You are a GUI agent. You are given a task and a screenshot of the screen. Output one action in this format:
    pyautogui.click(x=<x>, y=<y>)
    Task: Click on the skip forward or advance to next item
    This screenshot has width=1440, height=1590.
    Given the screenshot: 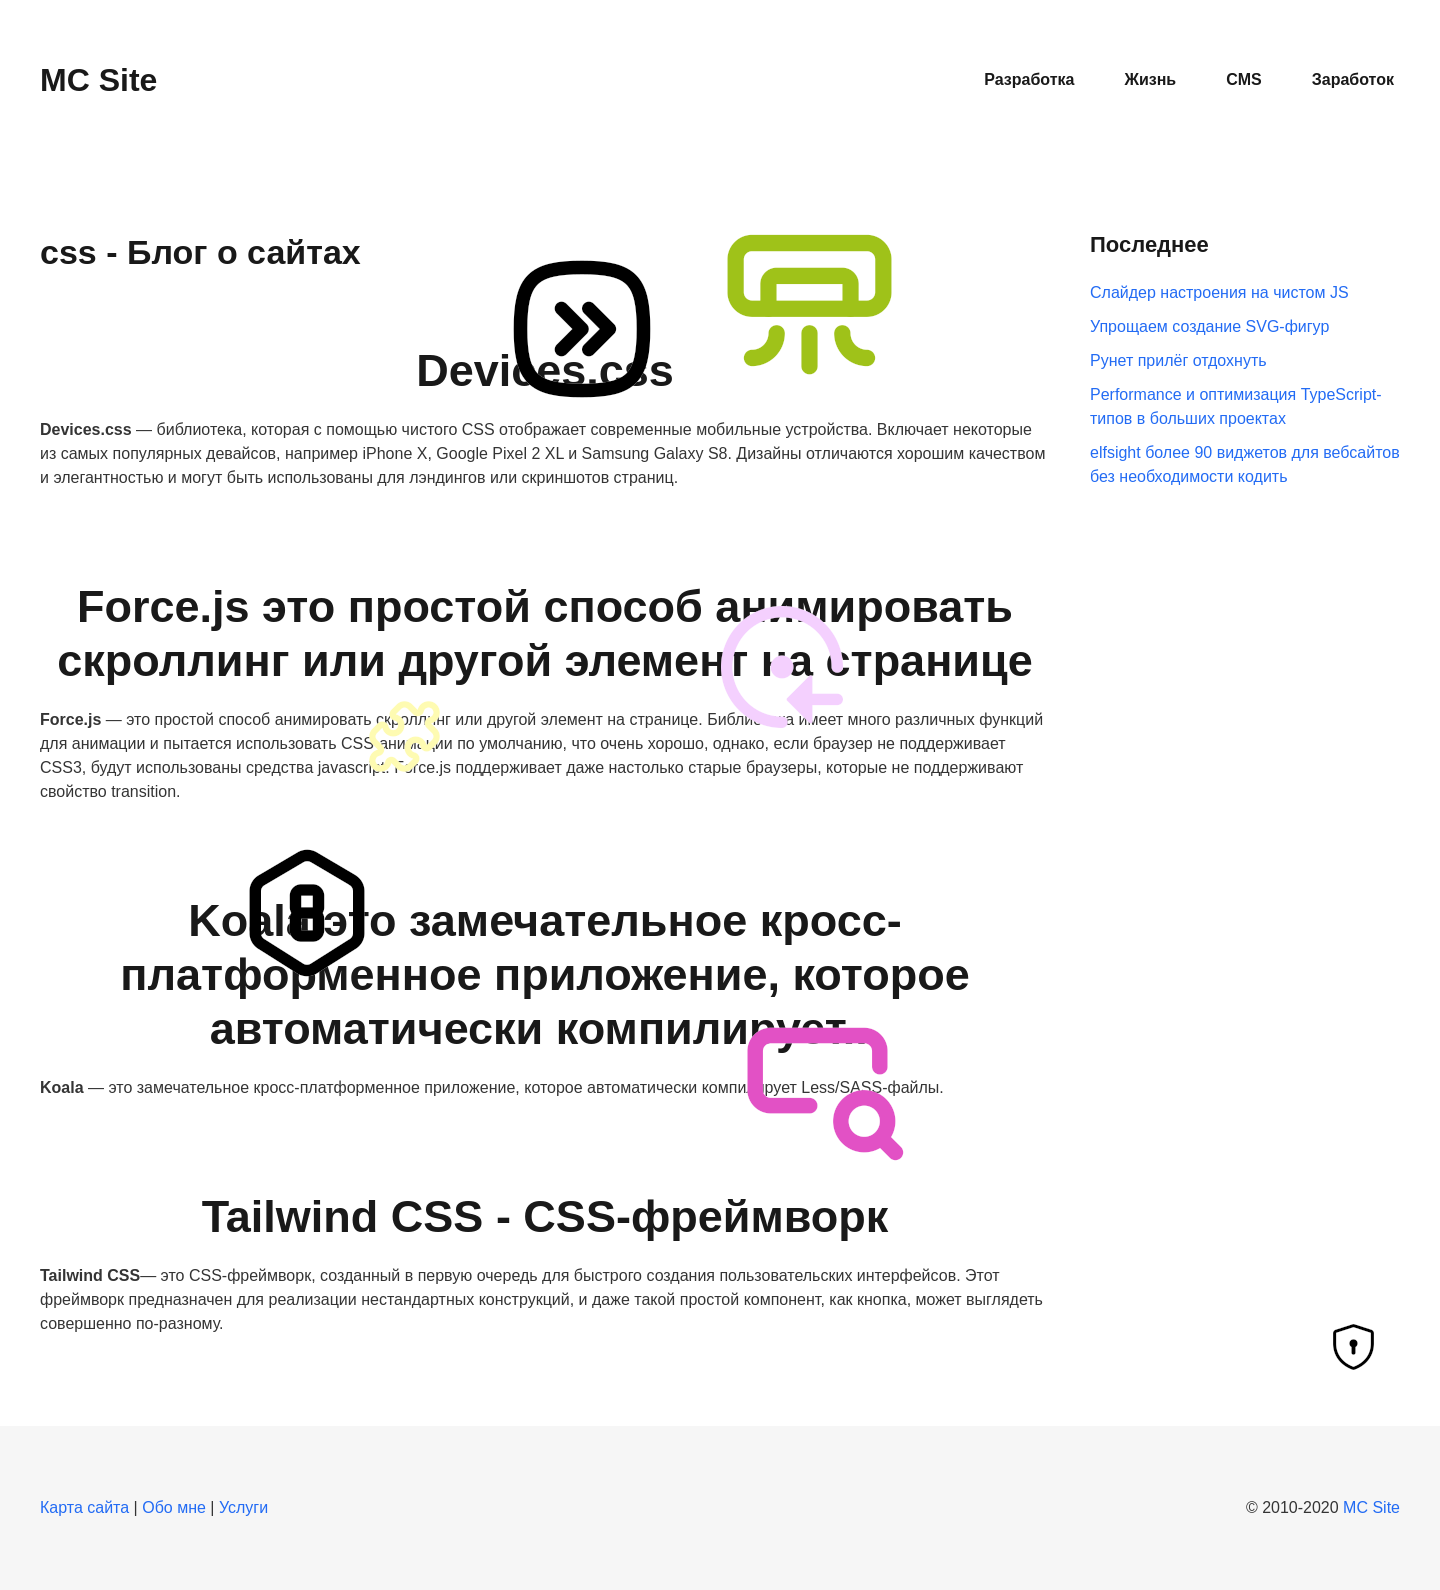 What is the action you would take?
    pyautogui.click(x=582, y=329)
    